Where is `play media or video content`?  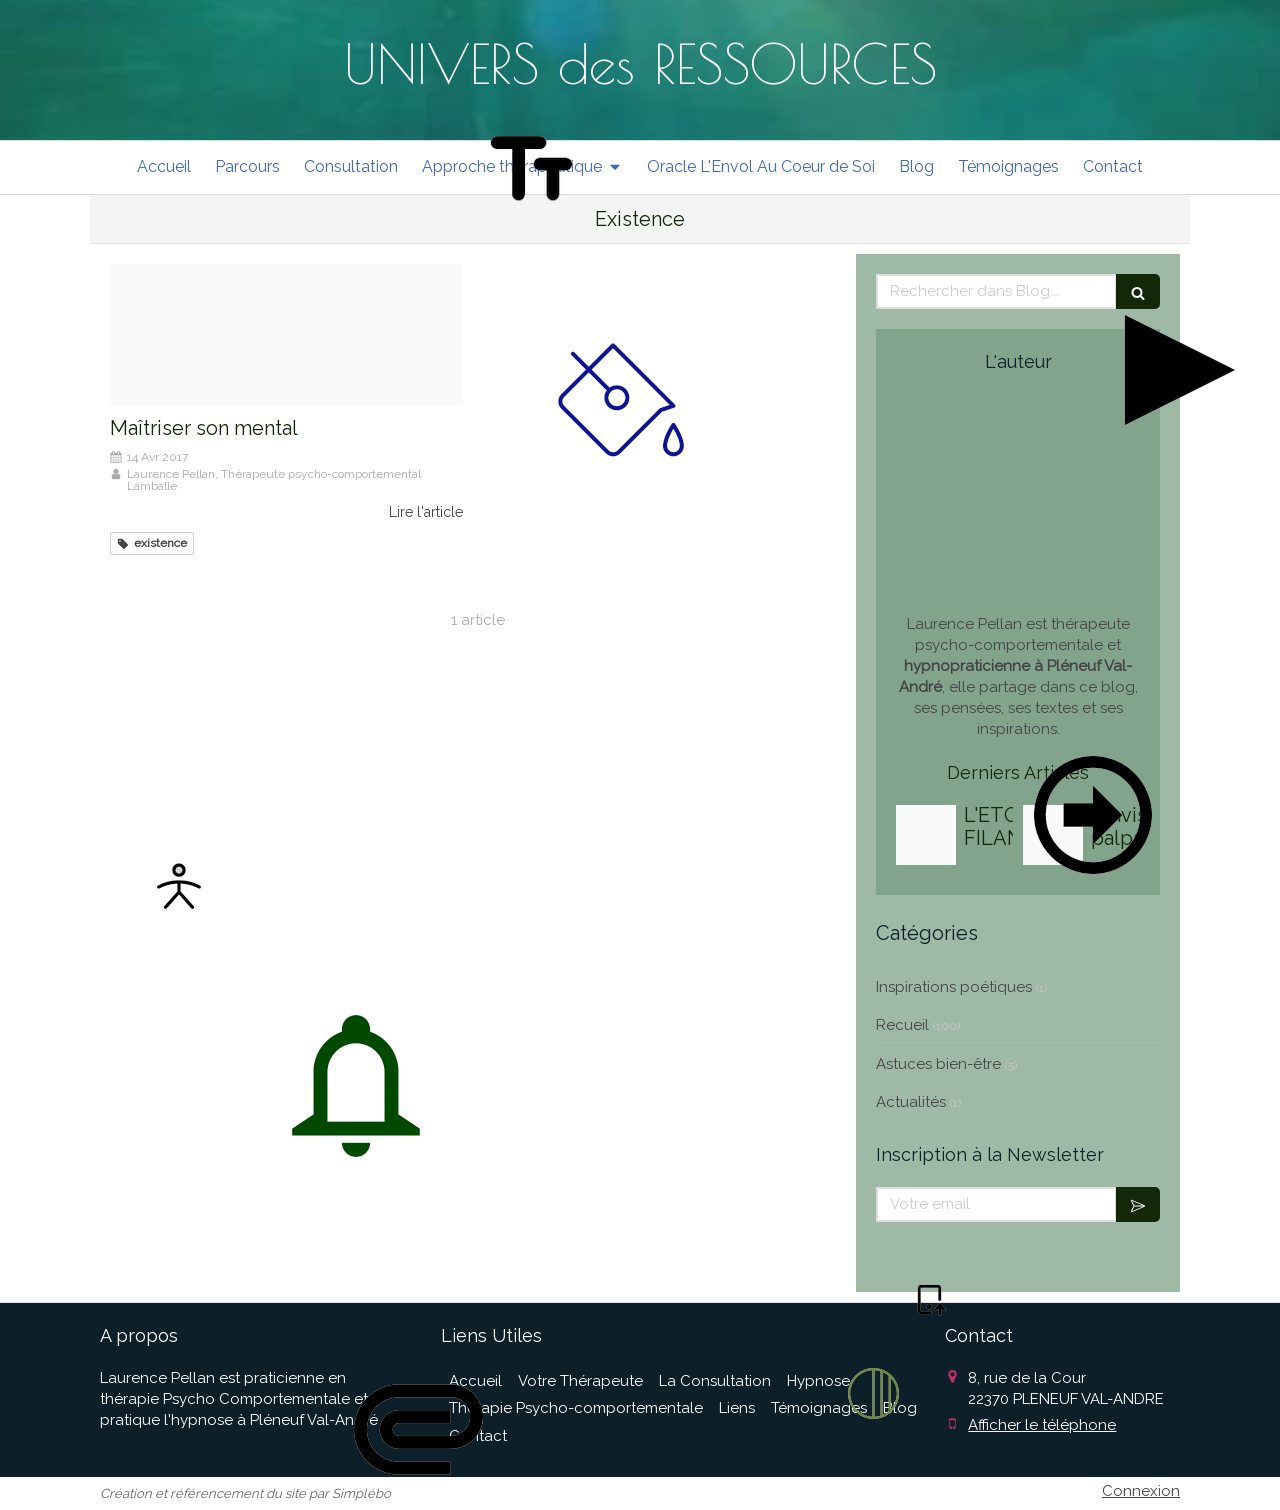
play media or video content is located at coordinates (1180, 370).